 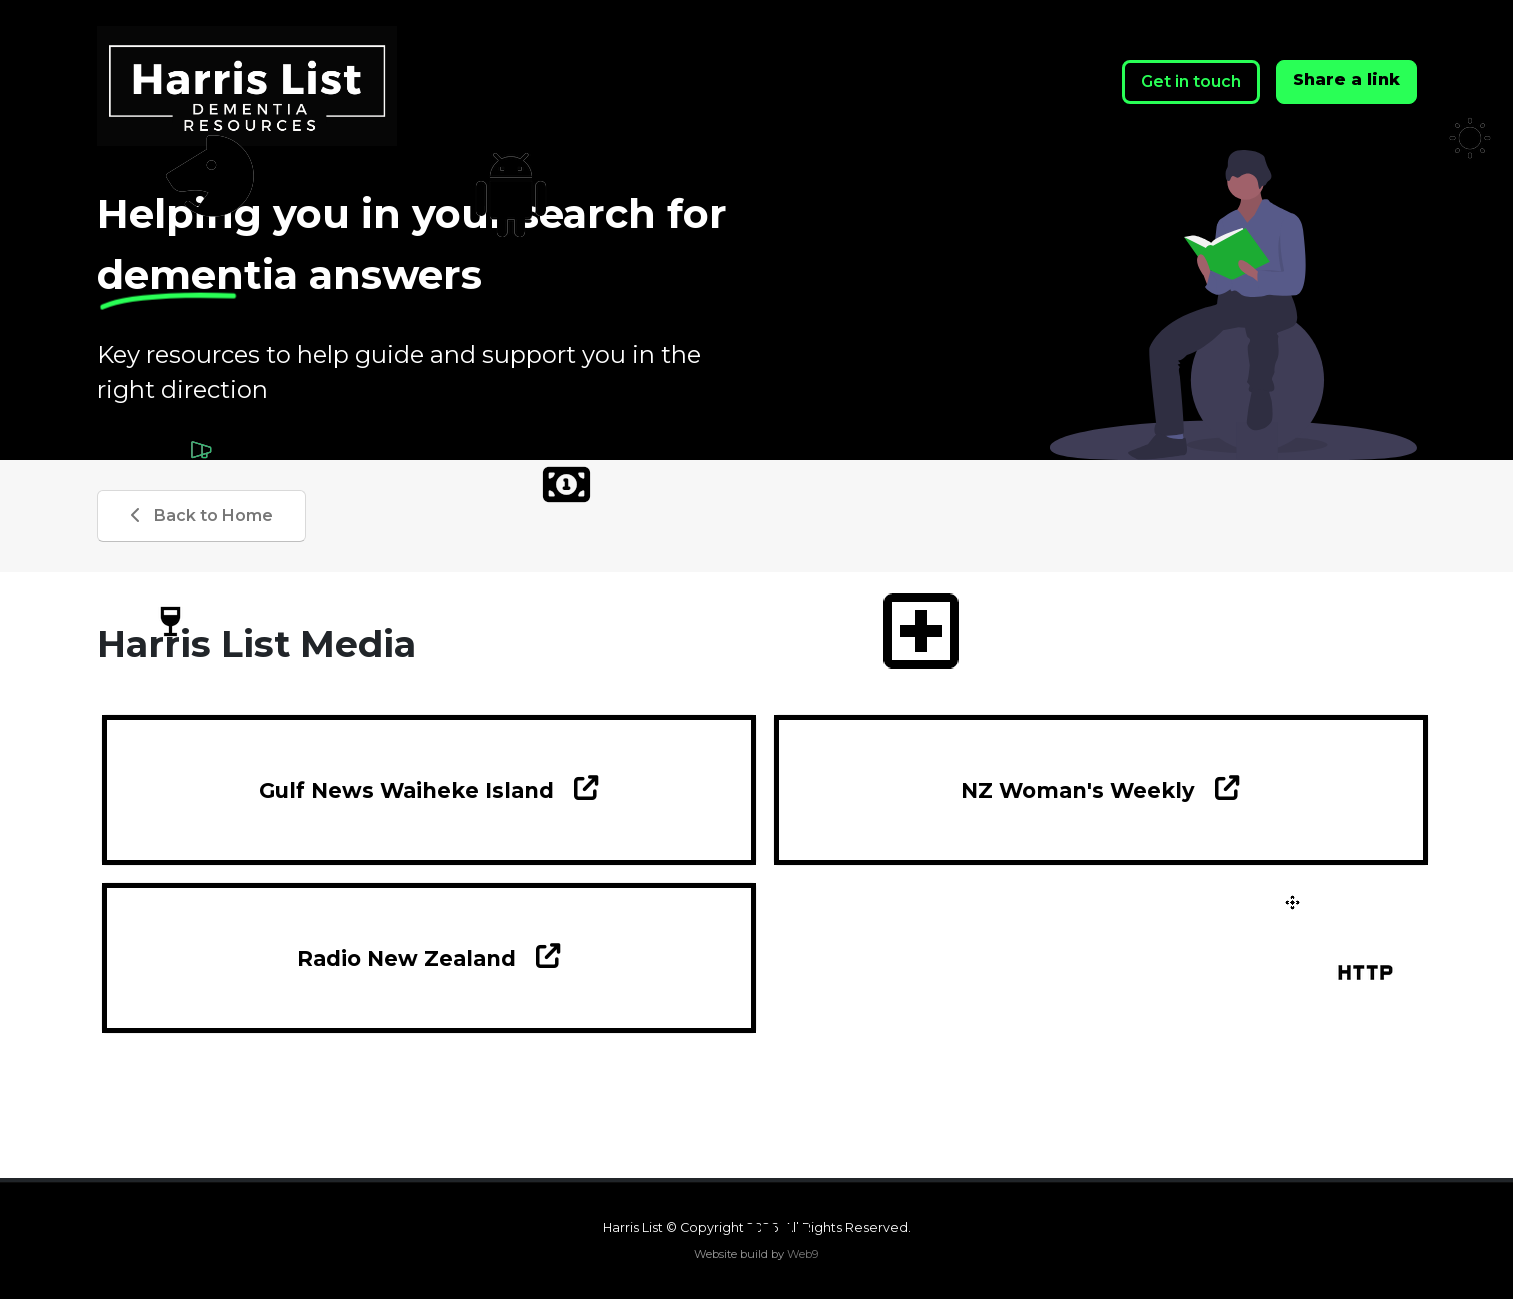 What do you see at coordinates (921, 631) in the screenshot?
I see `find nearby hospitals or medical facilities` at bounding box center [921, 631].